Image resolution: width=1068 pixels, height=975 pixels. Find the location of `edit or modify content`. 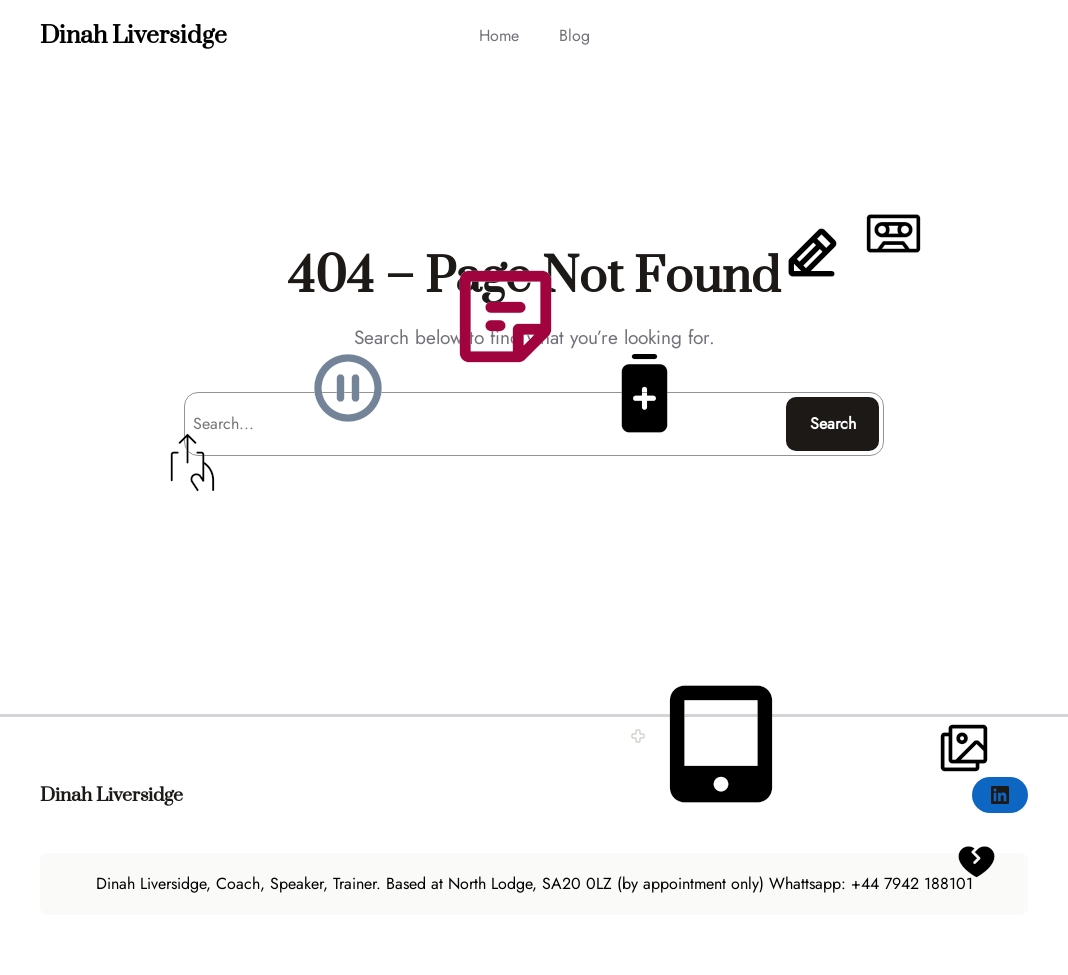

edit or modify content is located at coordinates (811, 253).